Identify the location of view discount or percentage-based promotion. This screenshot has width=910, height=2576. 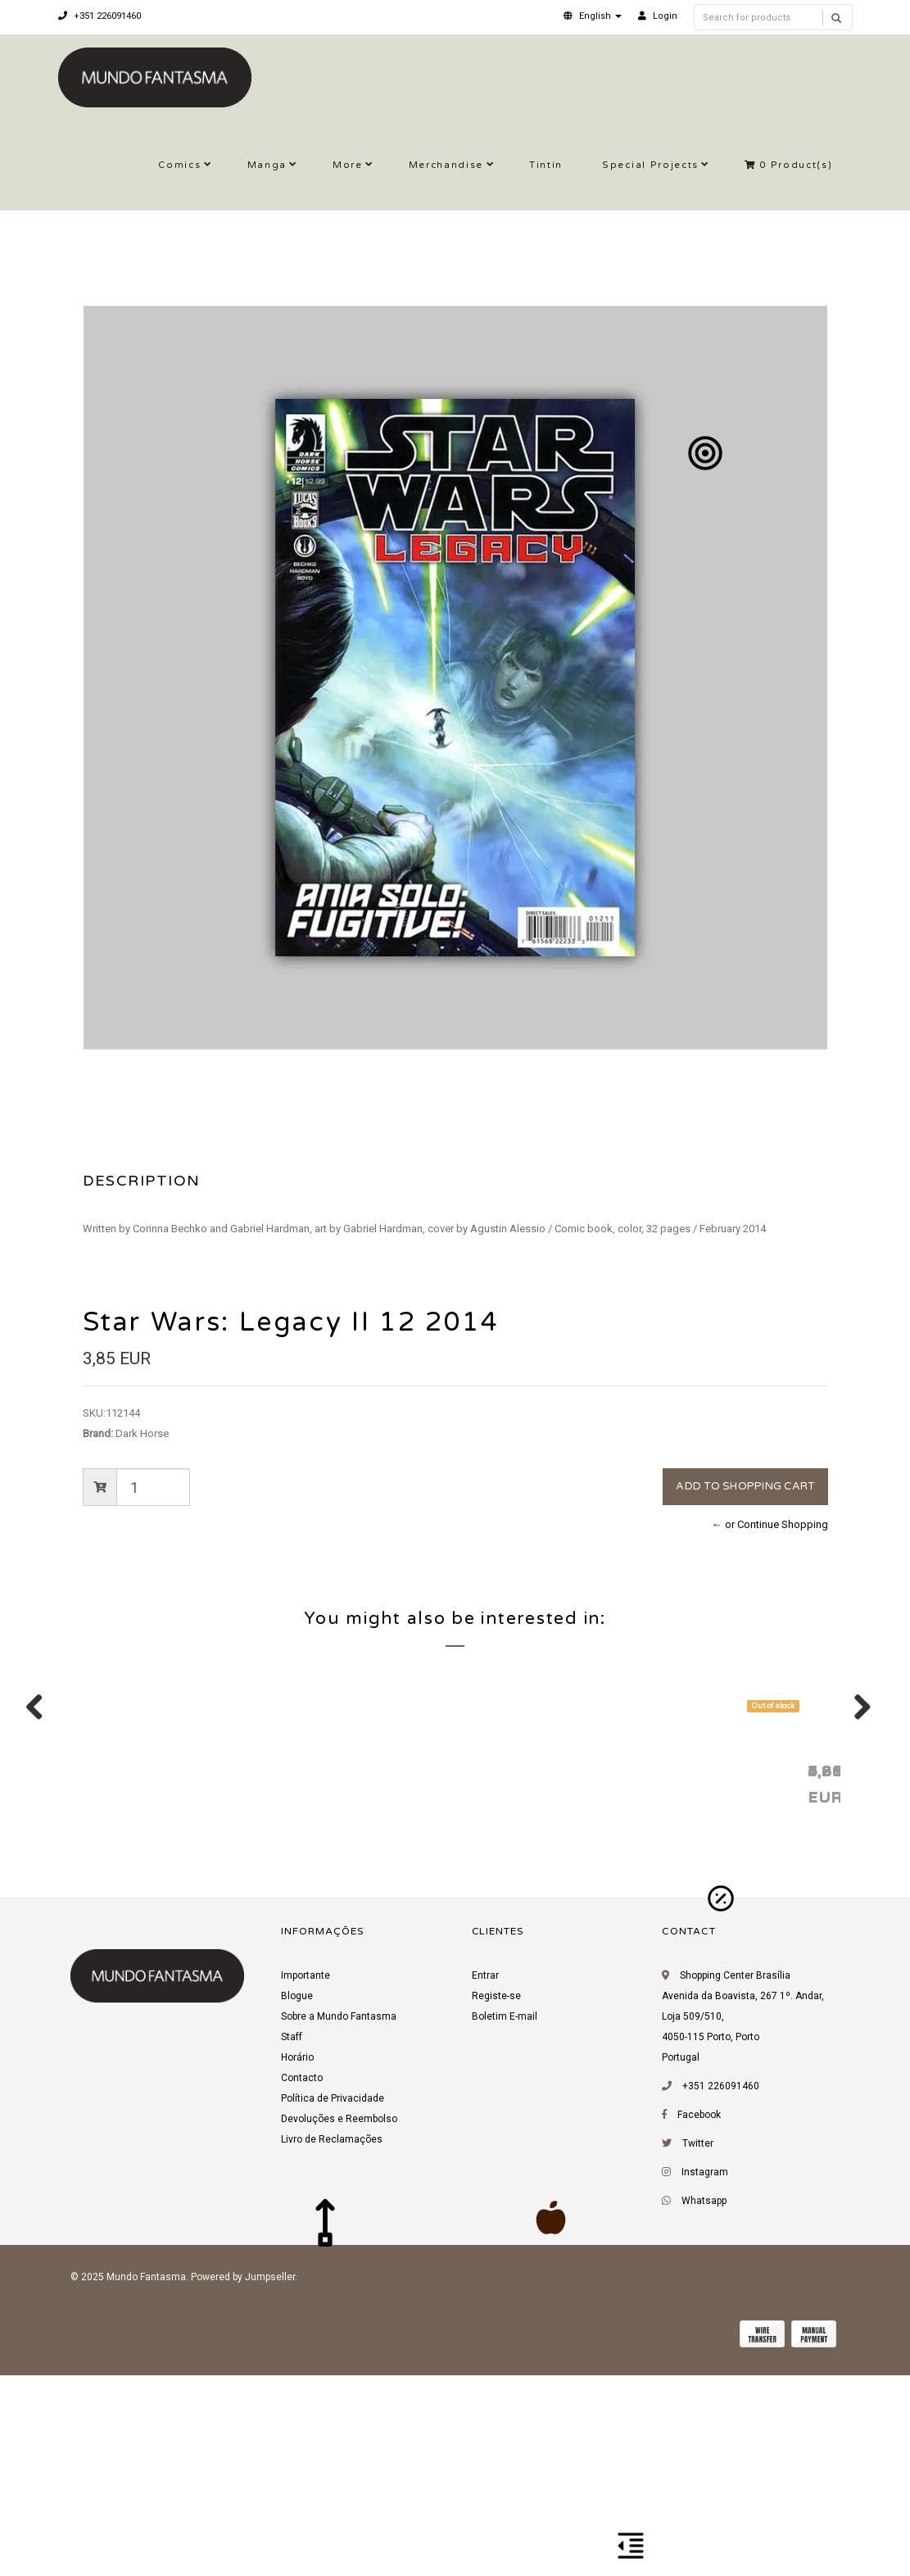
(721, 1898).